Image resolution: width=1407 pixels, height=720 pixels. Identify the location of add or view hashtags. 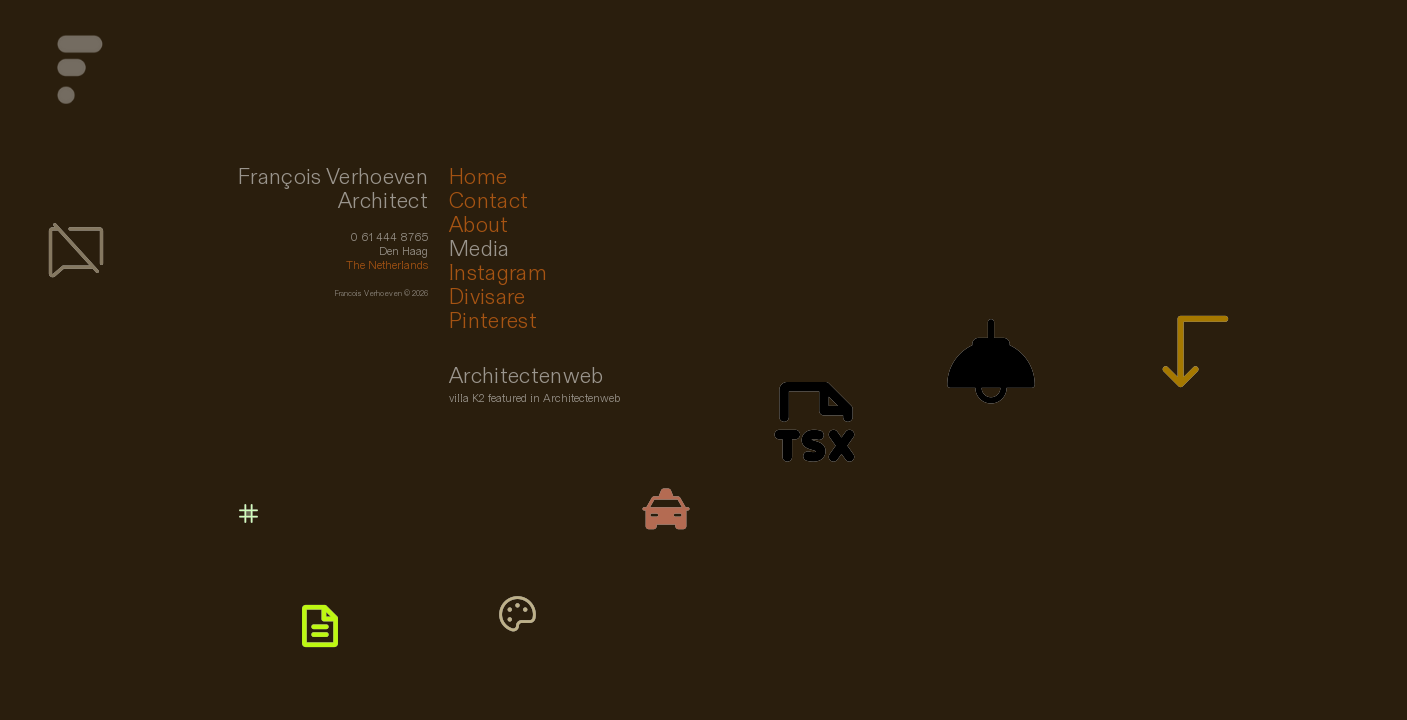
(248, 513).